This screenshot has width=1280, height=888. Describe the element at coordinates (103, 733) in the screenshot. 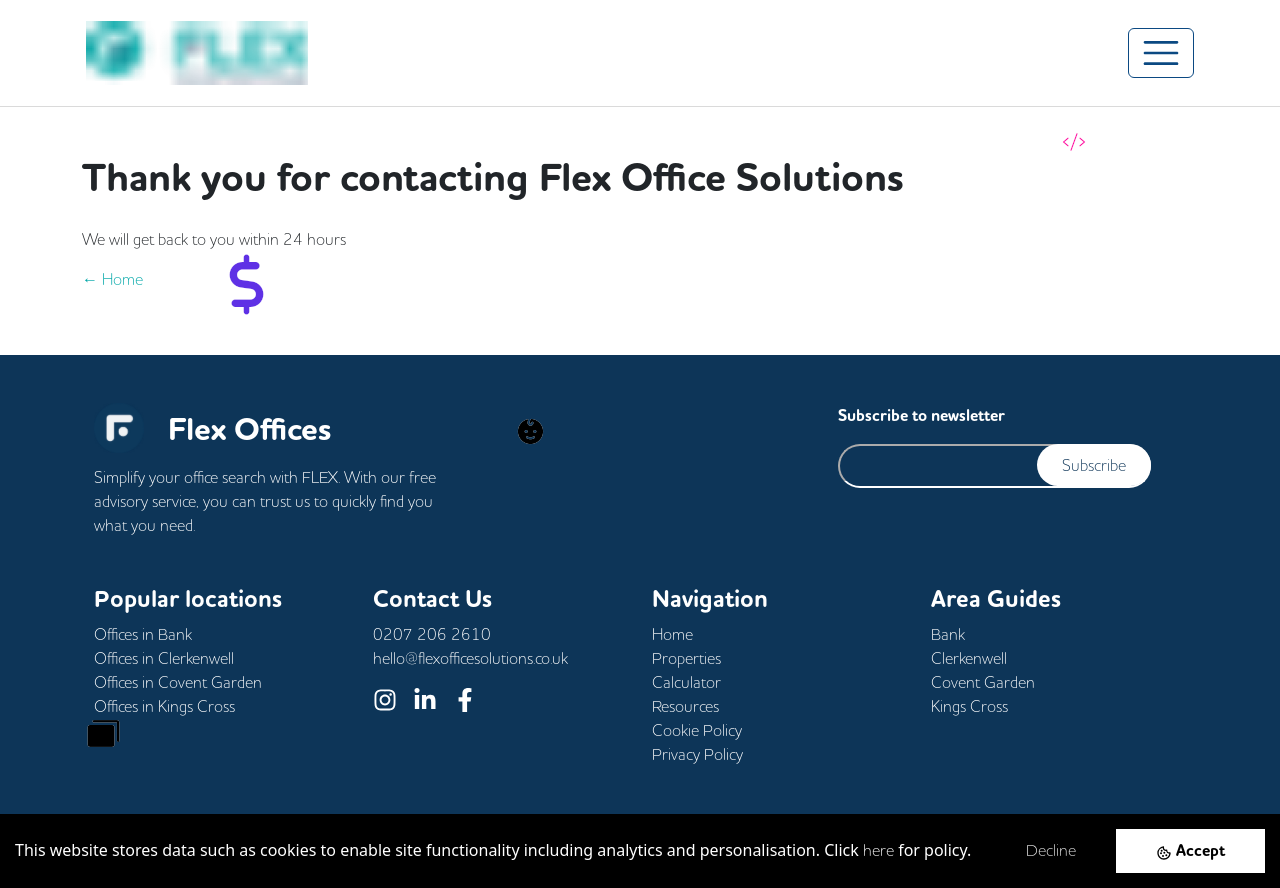

I see `view stacked cards or layers` at that location.